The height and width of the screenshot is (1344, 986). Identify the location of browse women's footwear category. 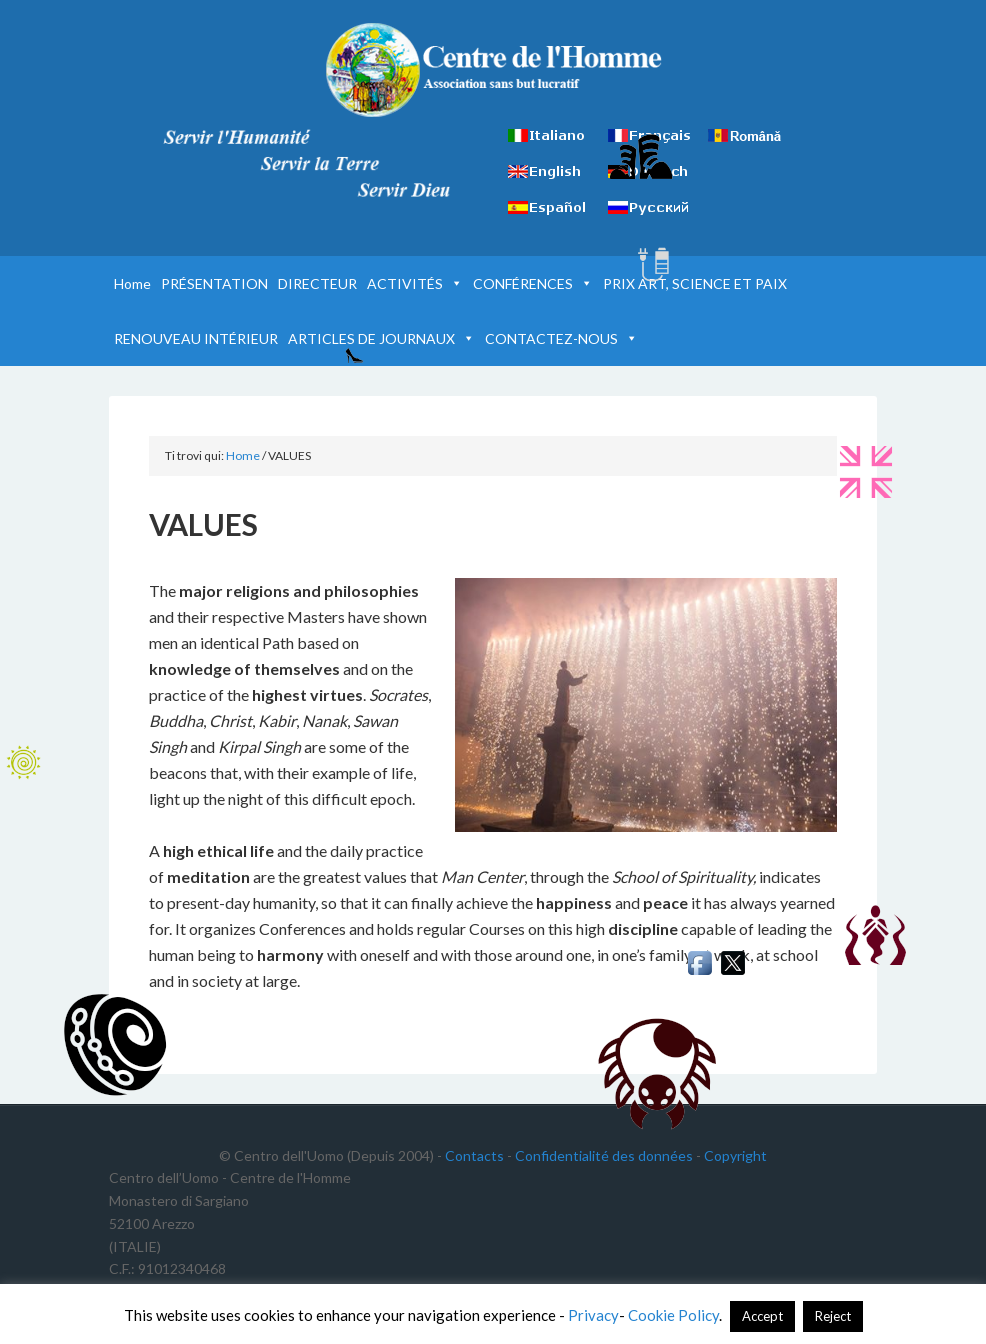
(354, 355).